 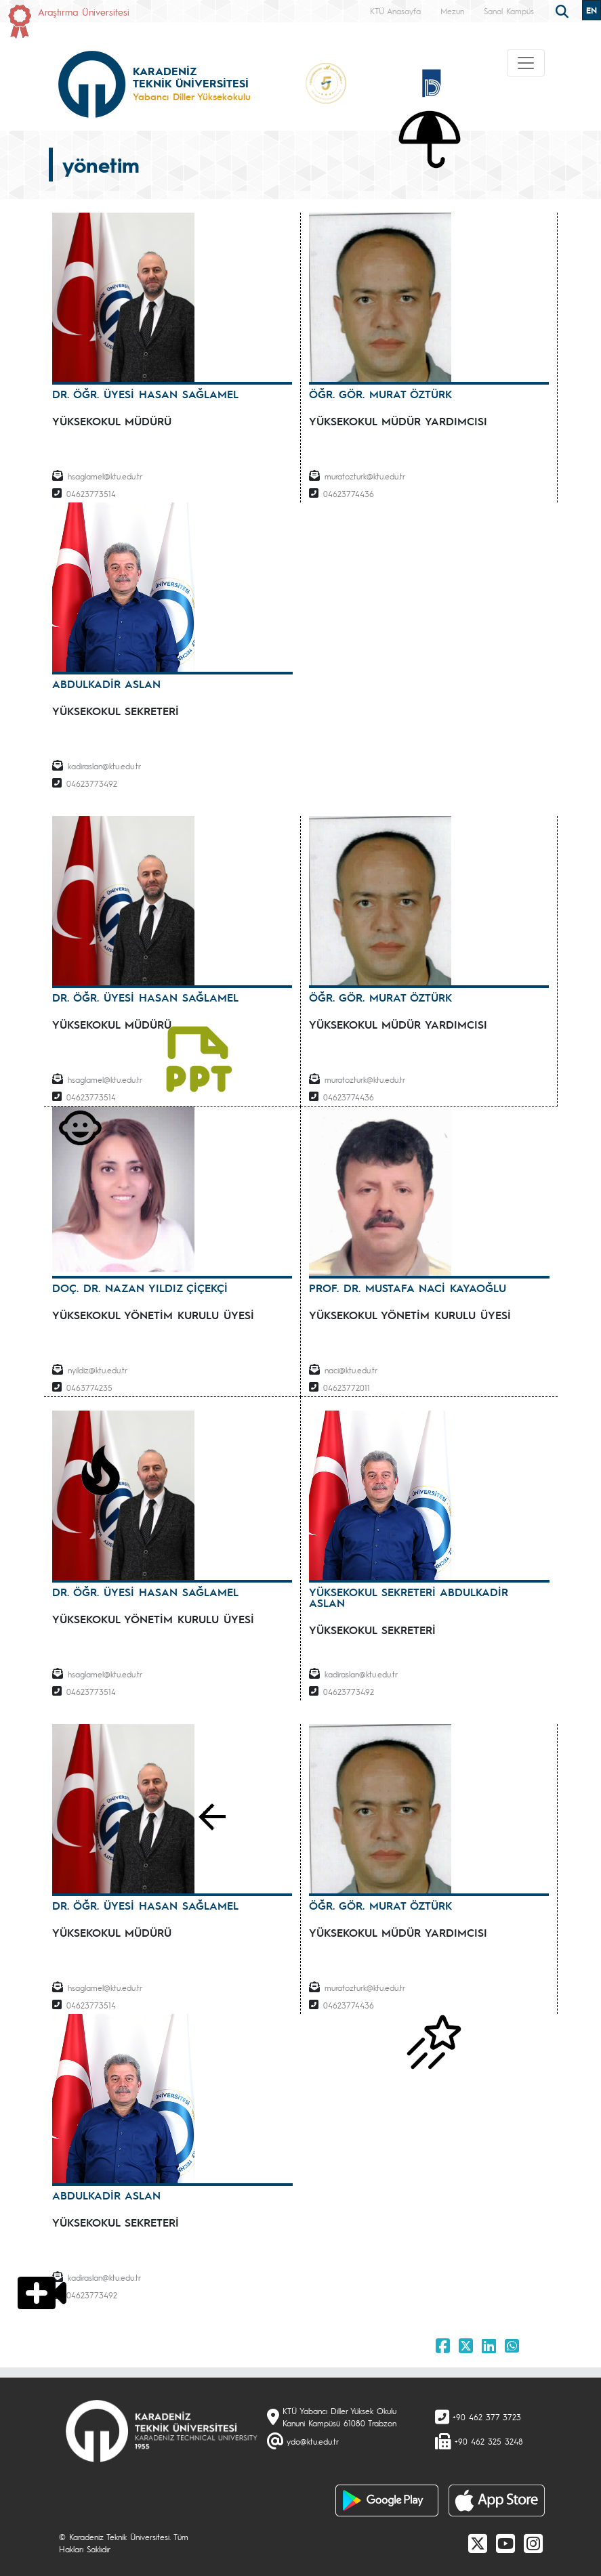 What do you see at coordinates (434, 2042) in the screenshot?
I see `add to favorites or wishlist` at bounding box center [434, 2042].